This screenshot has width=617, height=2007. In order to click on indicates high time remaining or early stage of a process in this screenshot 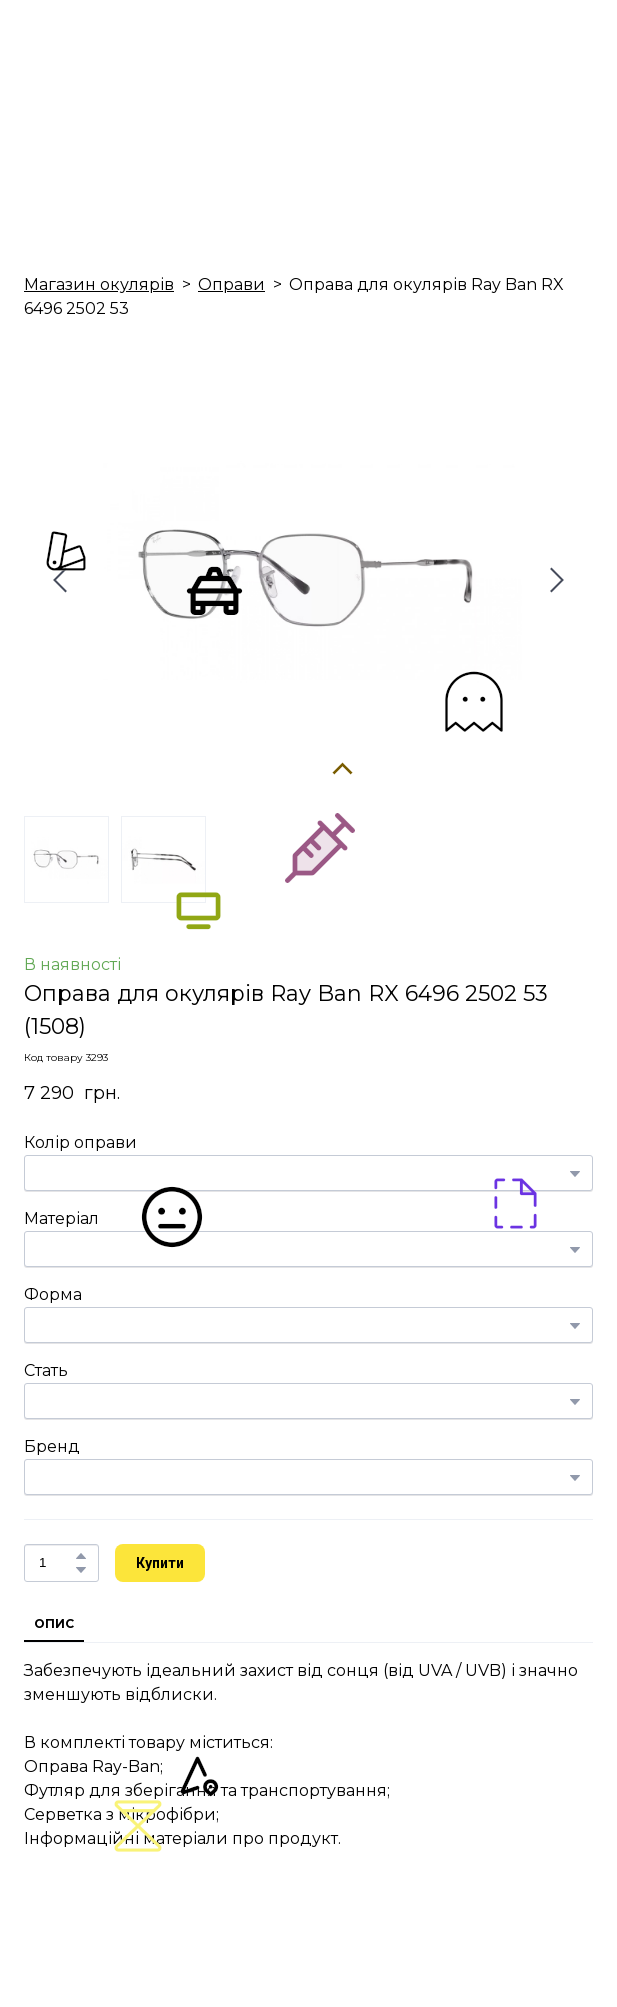, I will do `click(138, 1826)`.